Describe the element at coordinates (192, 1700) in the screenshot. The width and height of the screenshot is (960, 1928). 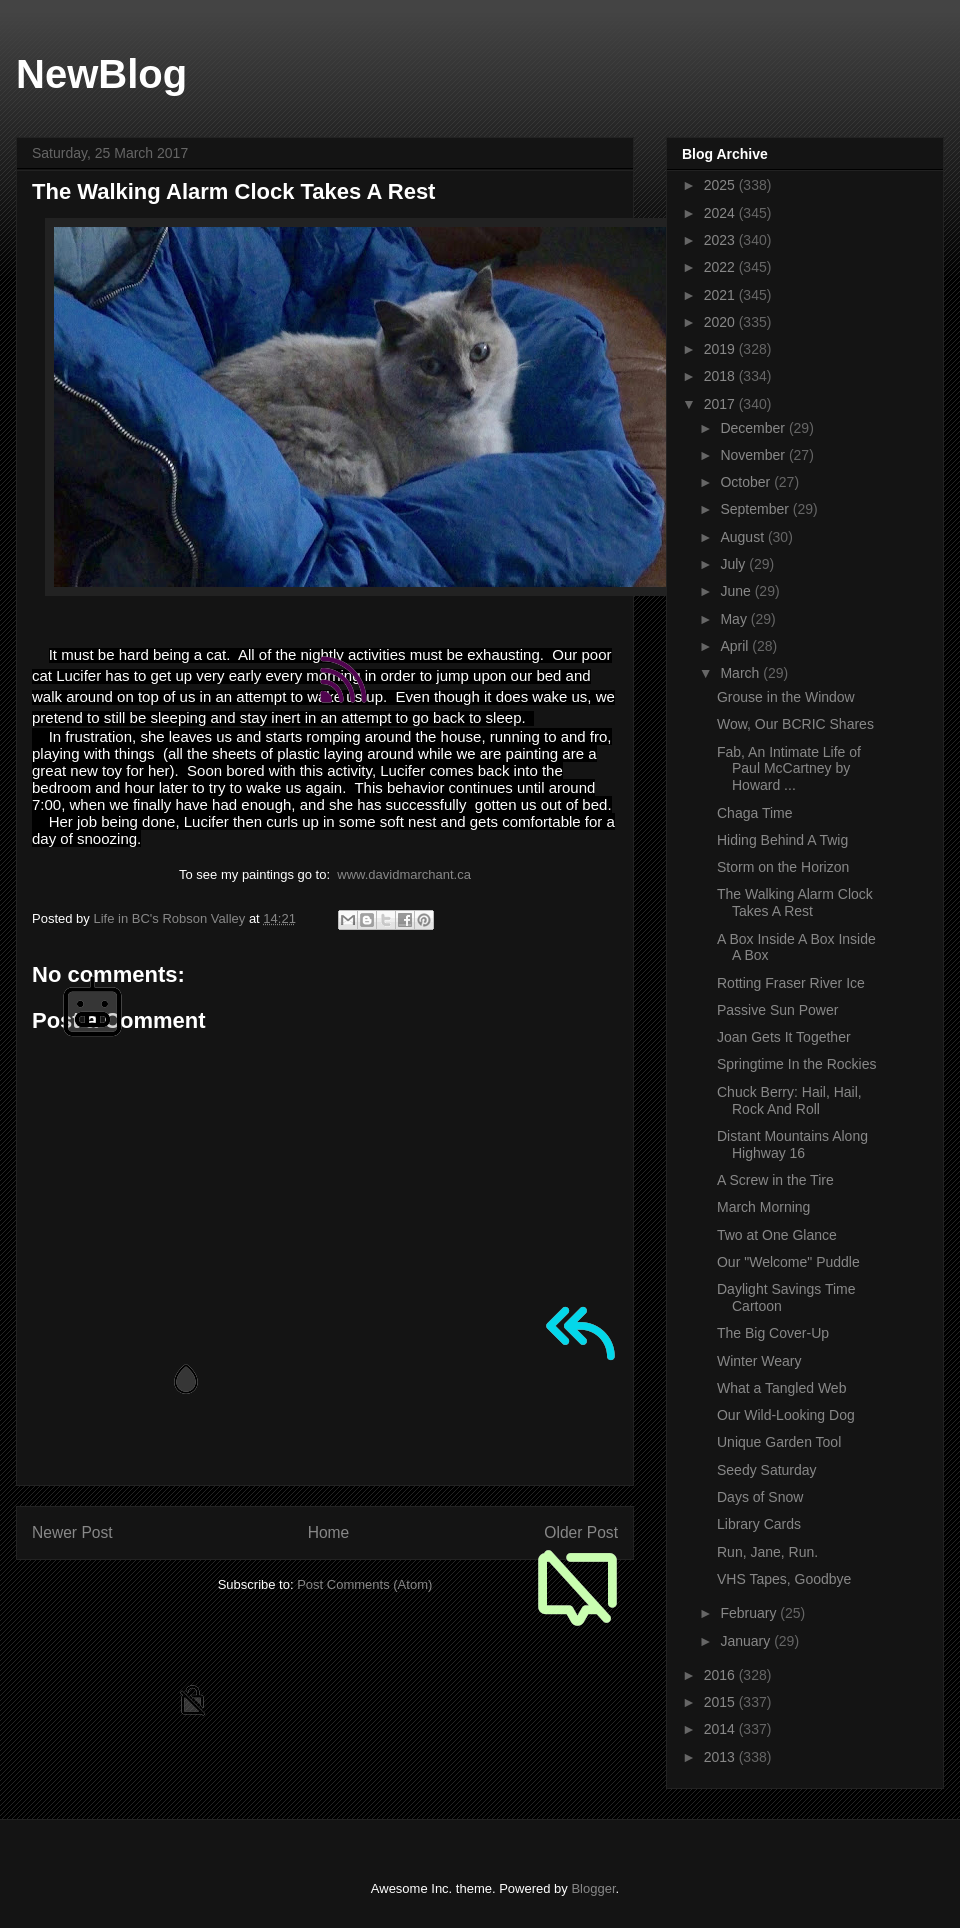
I see `indicates an unencrypted or insecure email connection` at that location.